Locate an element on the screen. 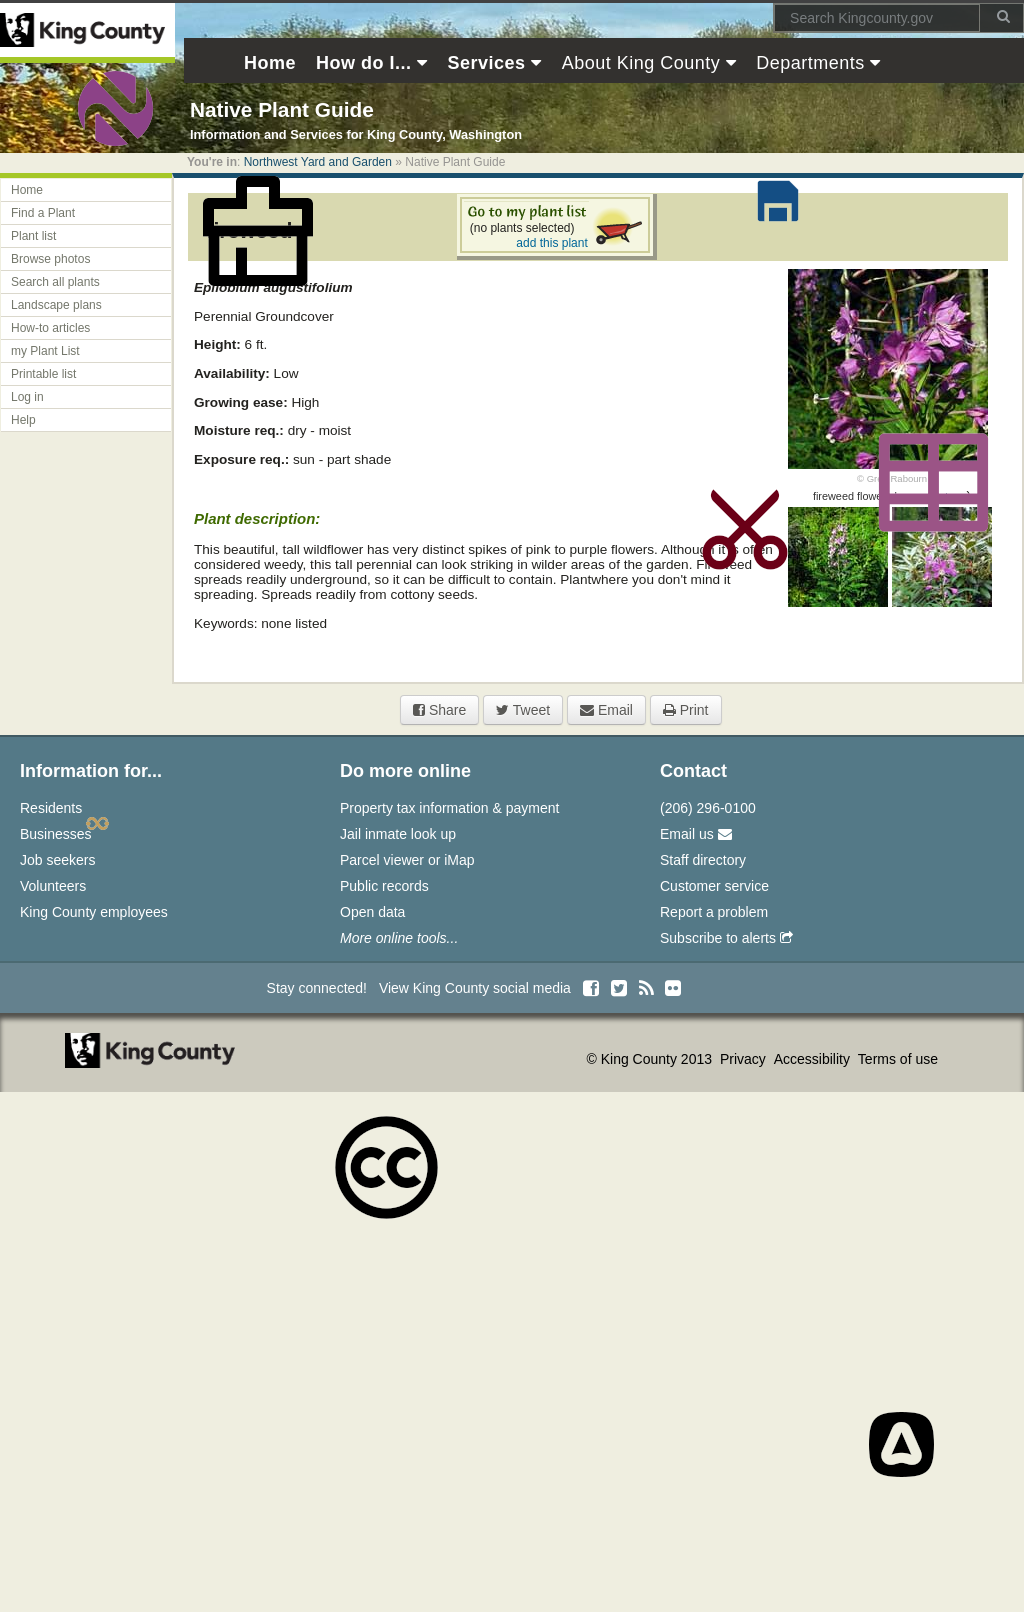 The width and height of the screenshot is (1024, 1612). AdonisJS framework logo is located at coordinates (901, 1444).